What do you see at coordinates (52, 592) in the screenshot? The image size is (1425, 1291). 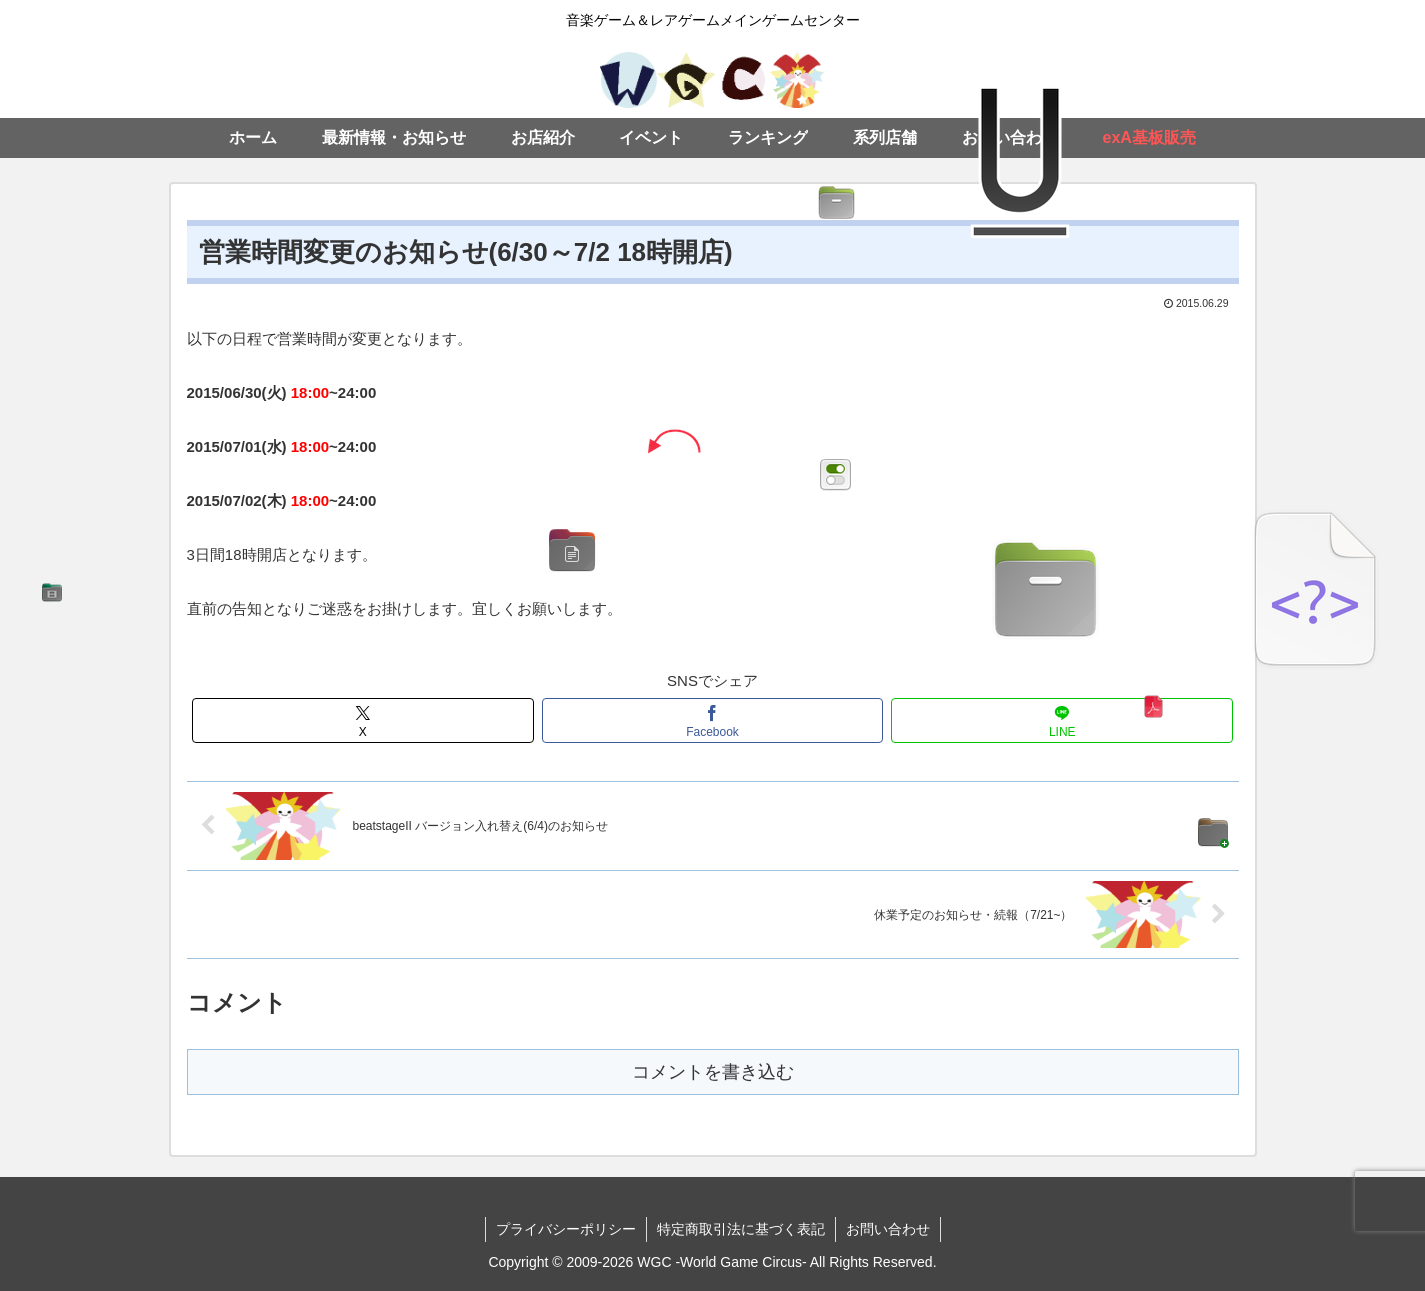 I see `open your videos folder` at bounding box center [52, 592].